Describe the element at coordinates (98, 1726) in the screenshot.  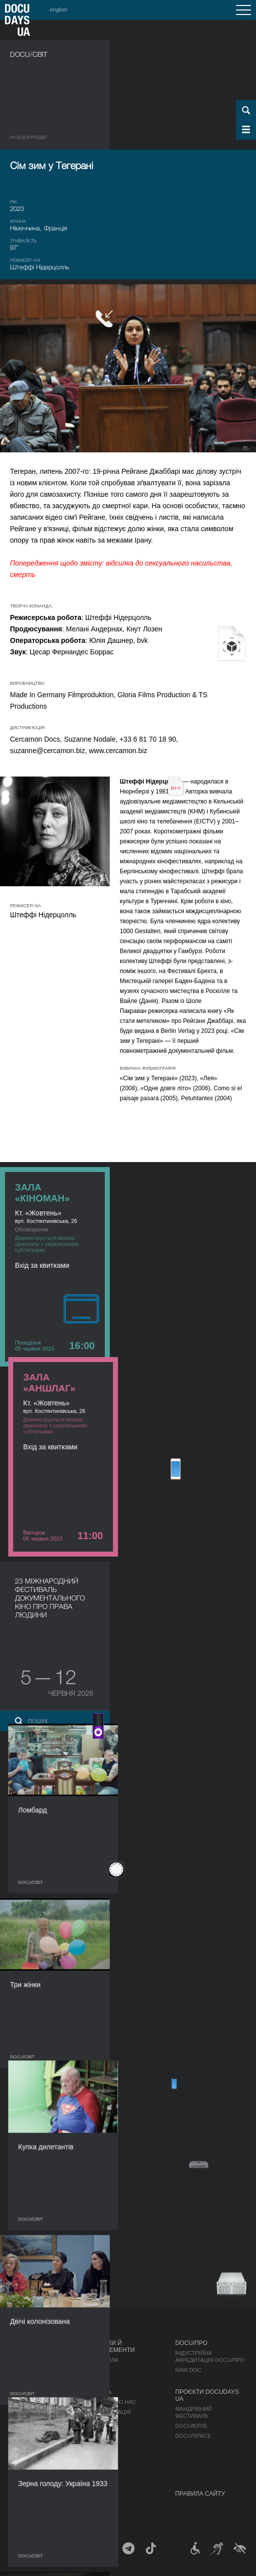
I see `iPod nano device in purple` at that location.